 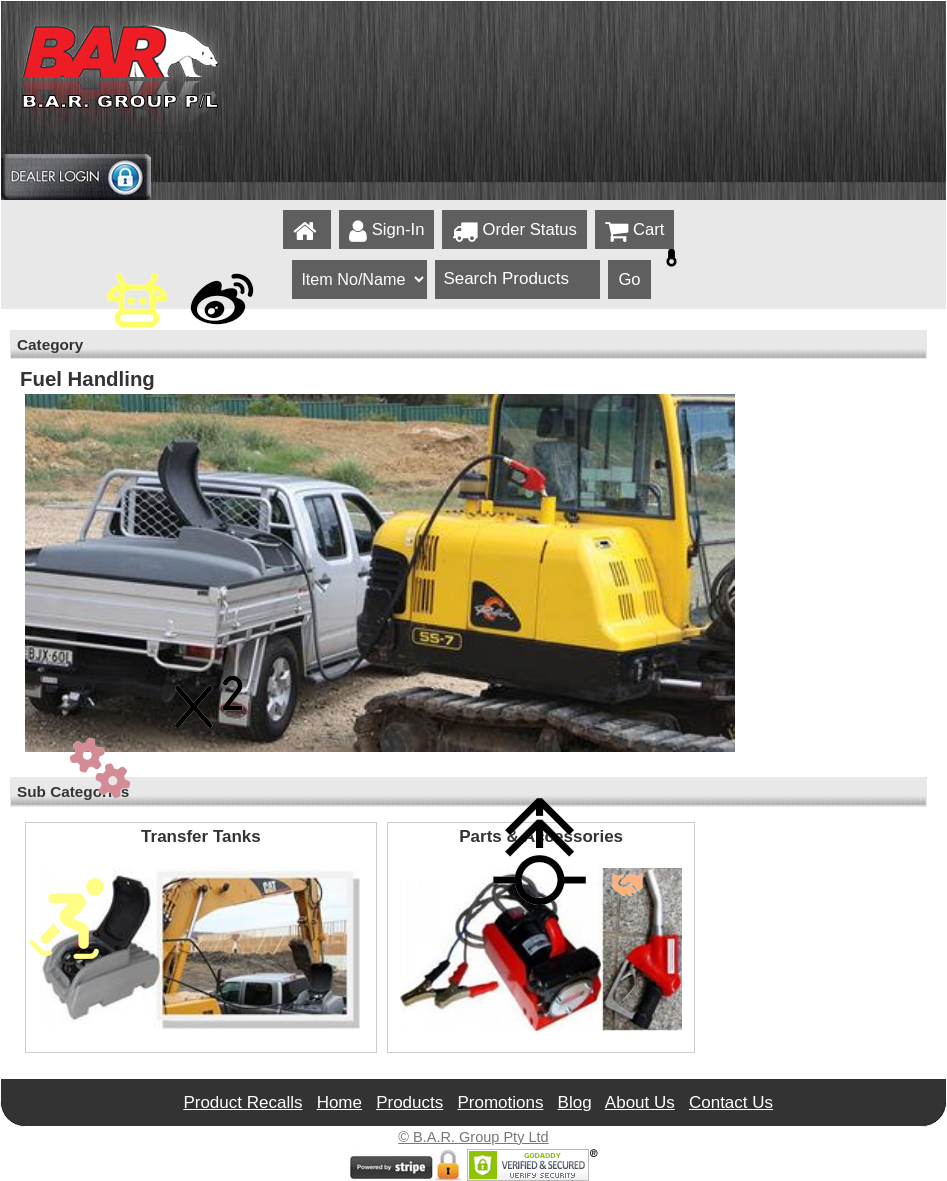 I want to click on indicates ice skating or winter sports activity, so click(x=68, y=918).